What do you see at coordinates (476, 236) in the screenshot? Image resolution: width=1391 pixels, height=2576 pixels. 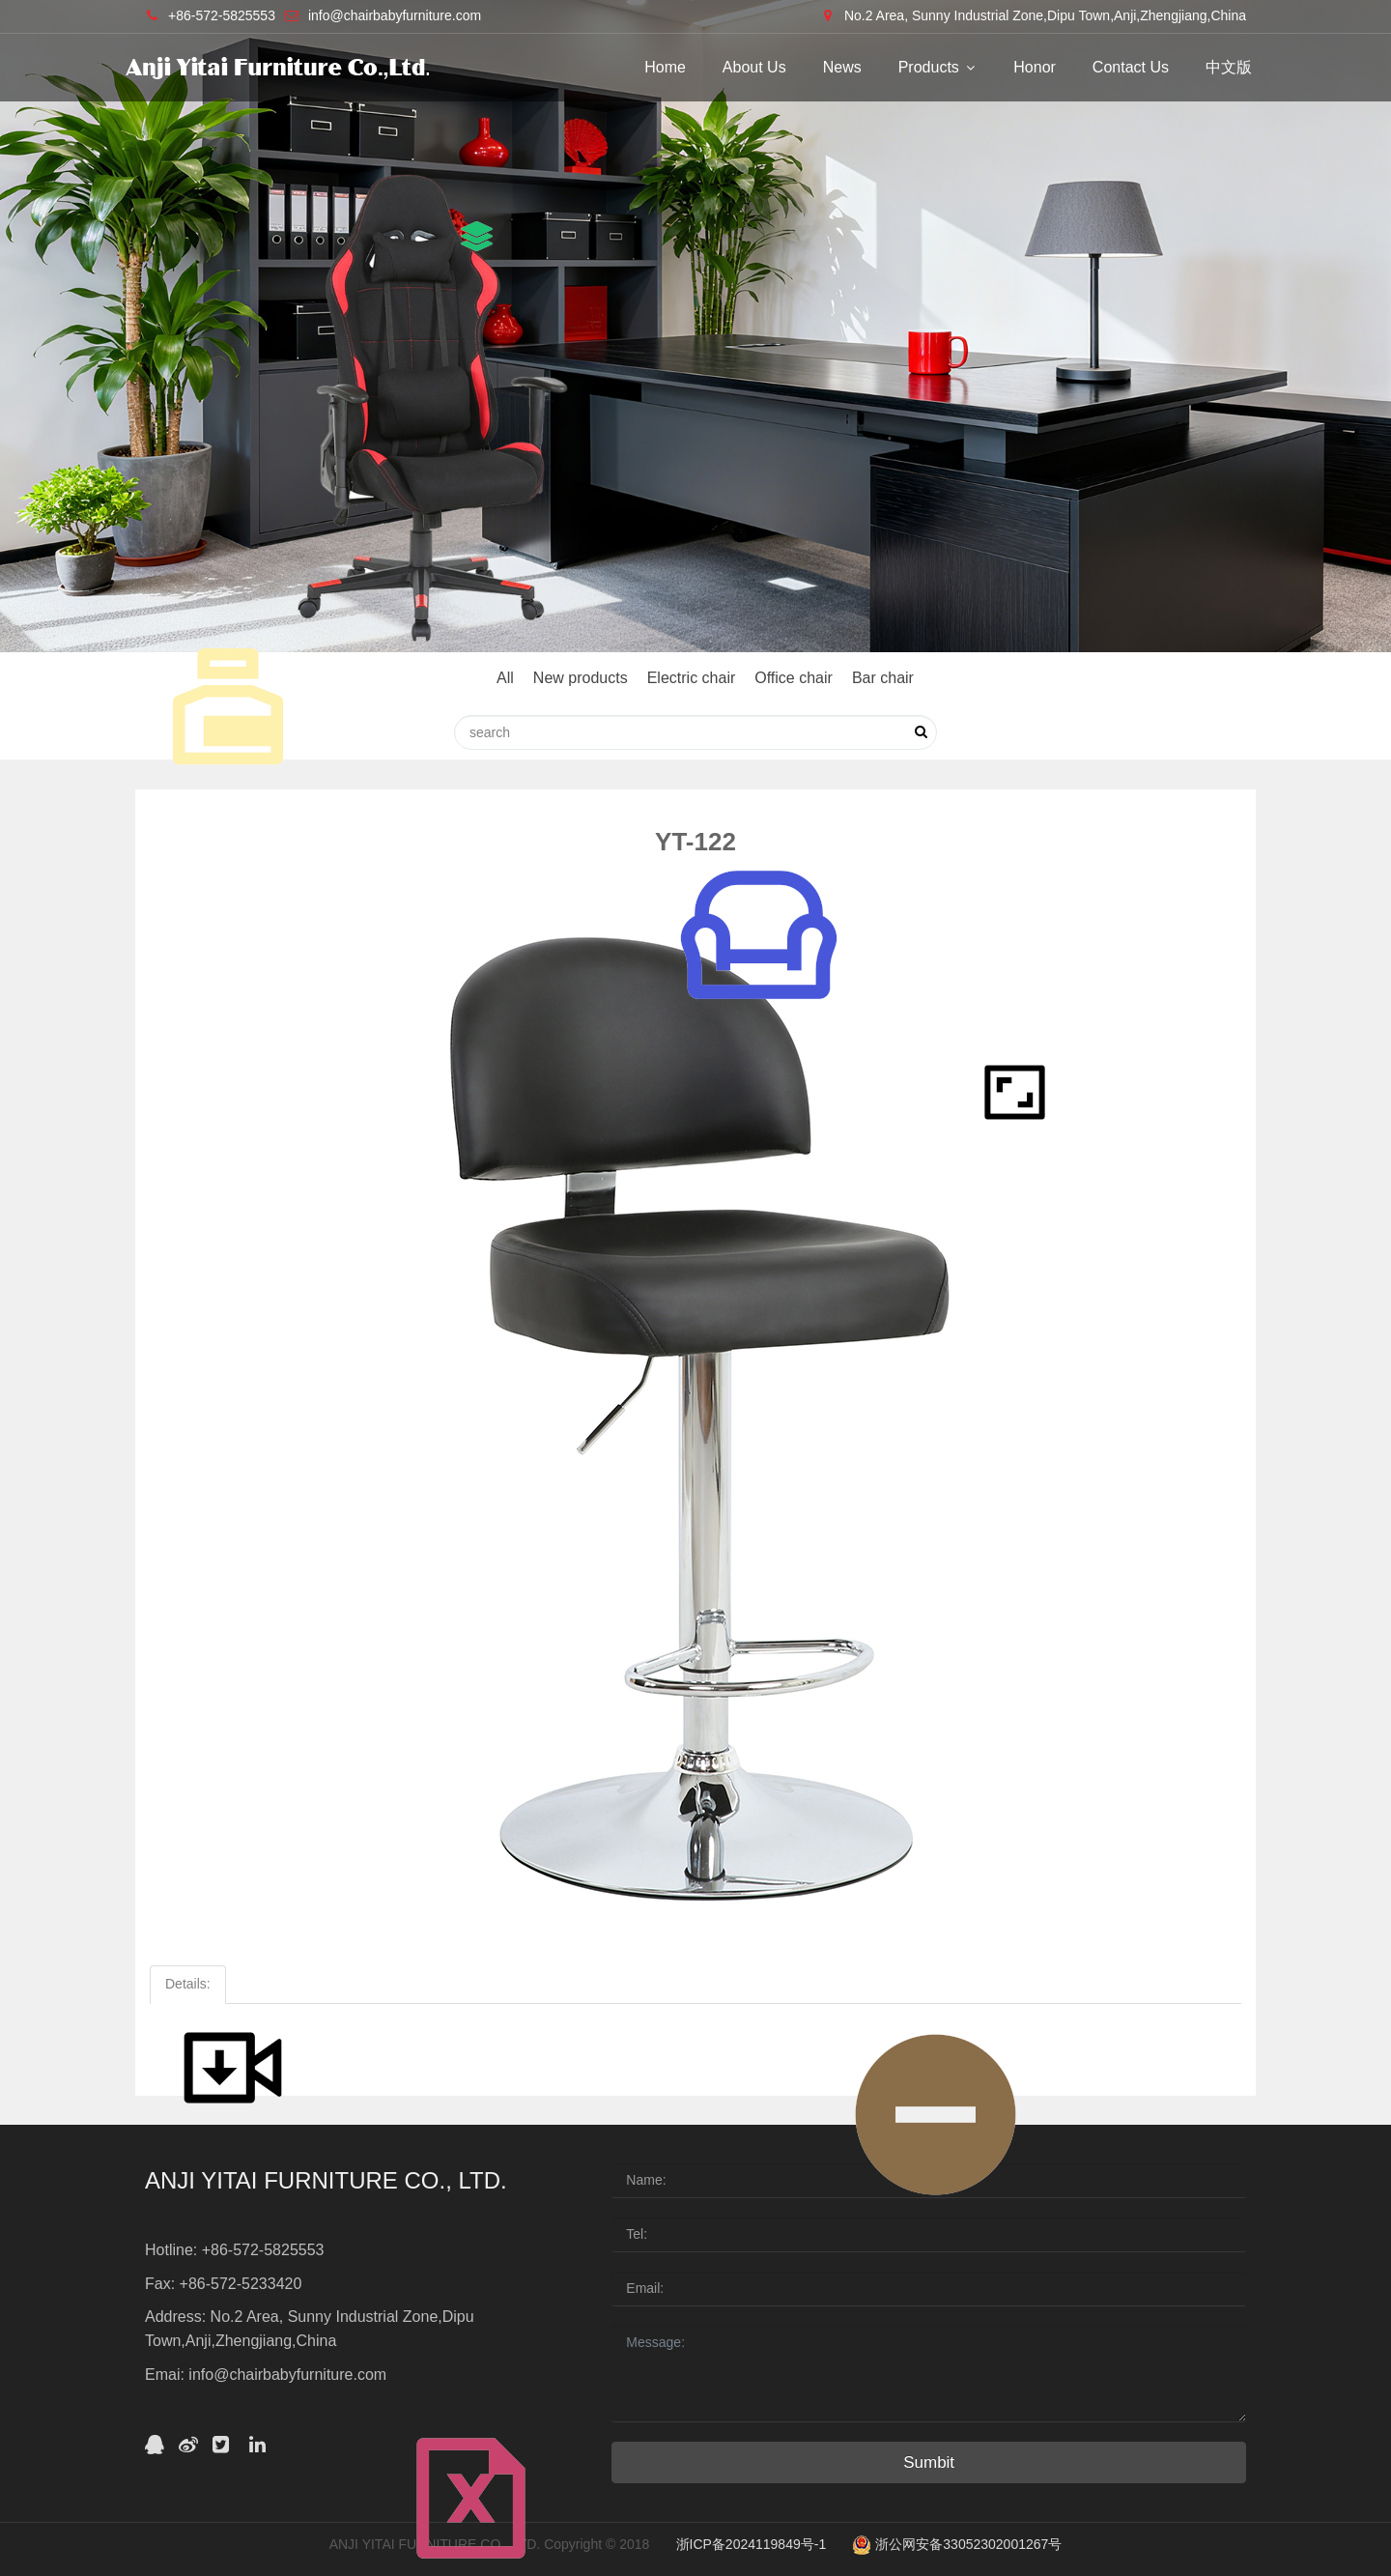 I see `open onlyoffice application` at bounding box center [476, 236].